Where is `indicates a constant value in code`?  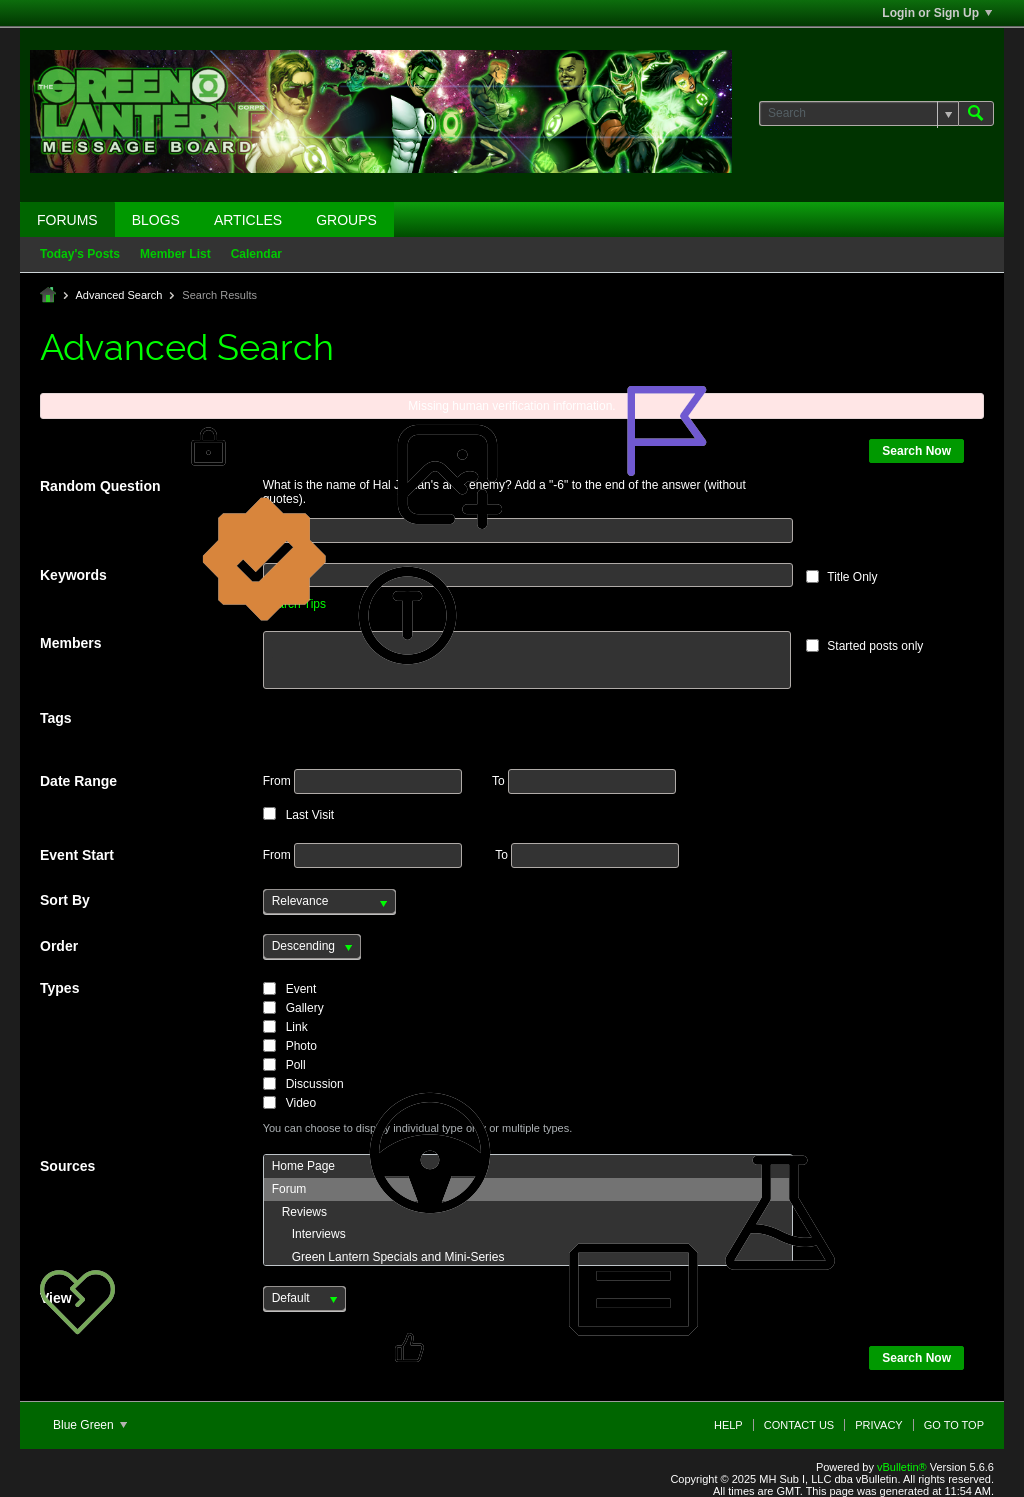
indicates a constant value in code is located at coordinates (633, 1289).